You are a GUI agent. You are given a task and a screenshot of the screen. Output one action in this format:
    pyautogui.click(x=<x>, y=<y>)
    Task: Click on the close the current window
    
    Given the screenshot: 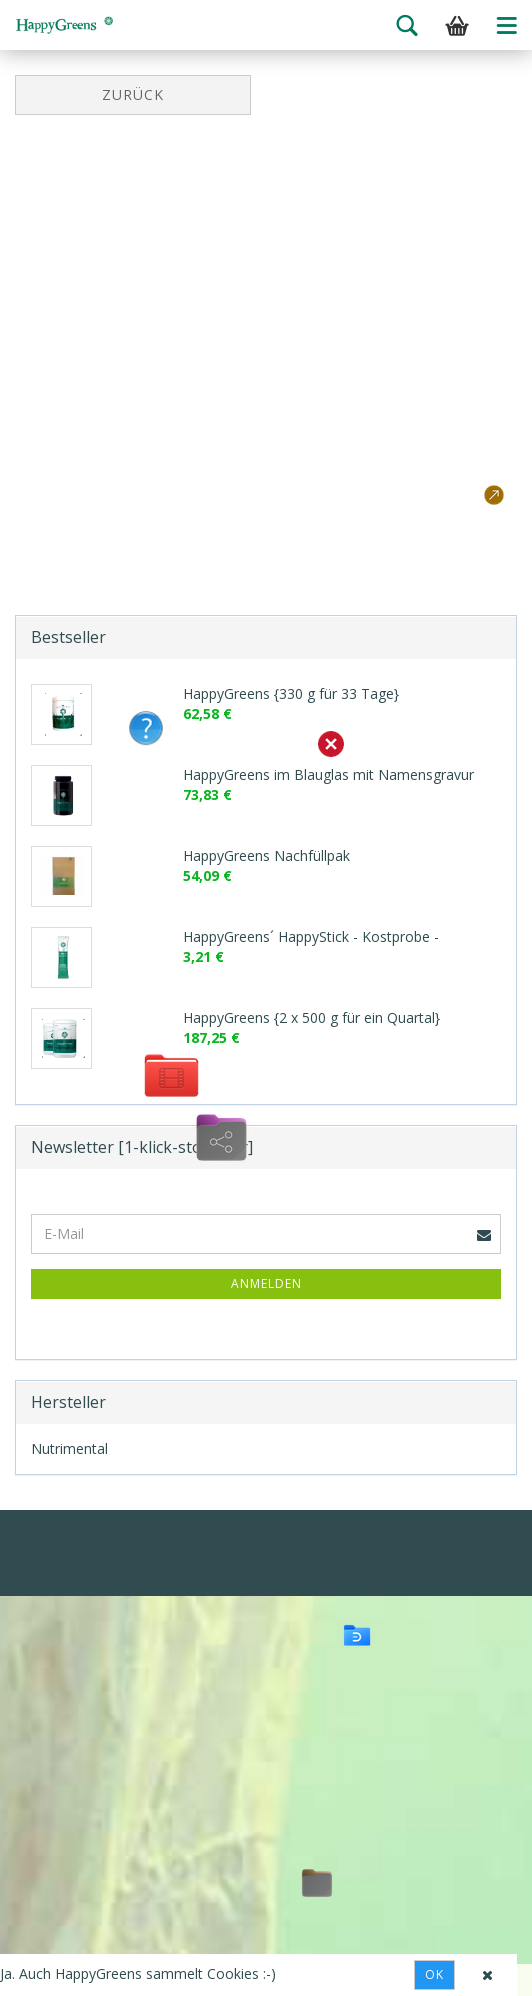 What is the action you would take?
    pyautogui.click(x=331, y=744)
    